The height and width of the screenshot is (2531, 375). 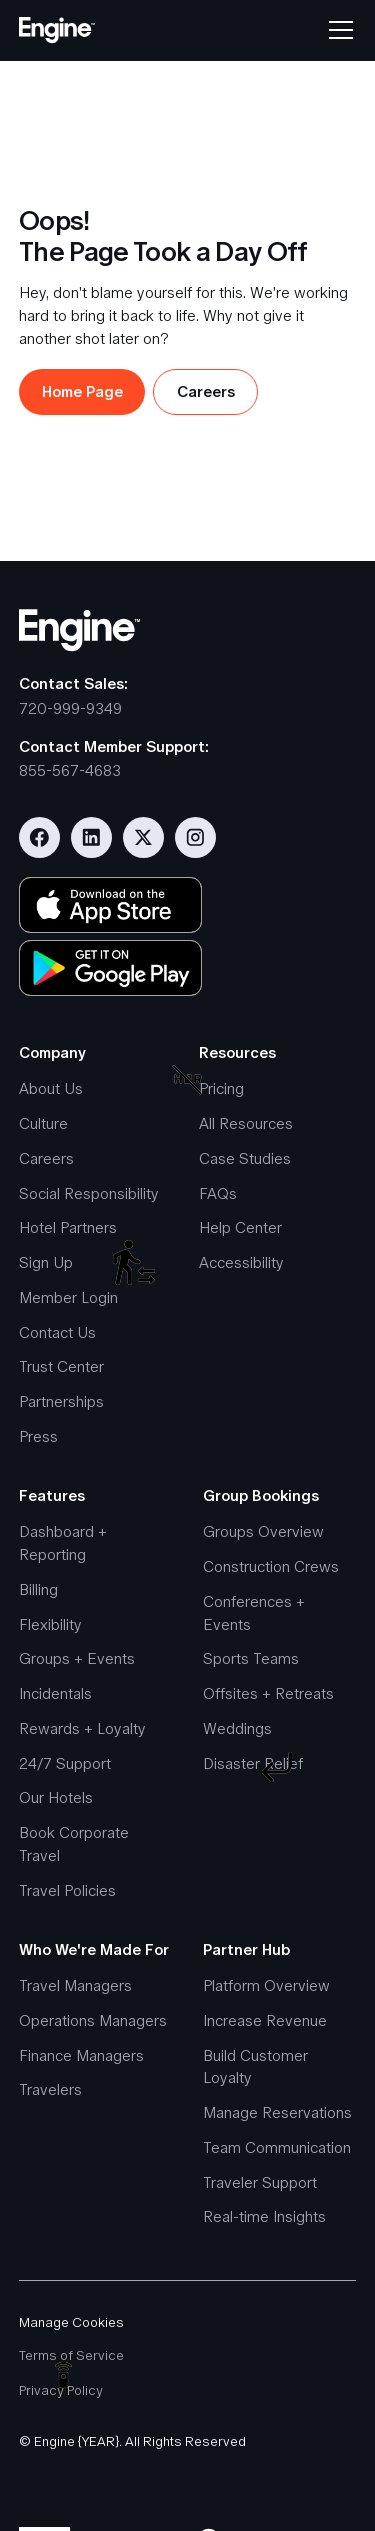 What do you see at coordinates (134, 1262) in the screenshot?
I see `transfer between transit lines or platforms` at bounding box center [134, 1262].